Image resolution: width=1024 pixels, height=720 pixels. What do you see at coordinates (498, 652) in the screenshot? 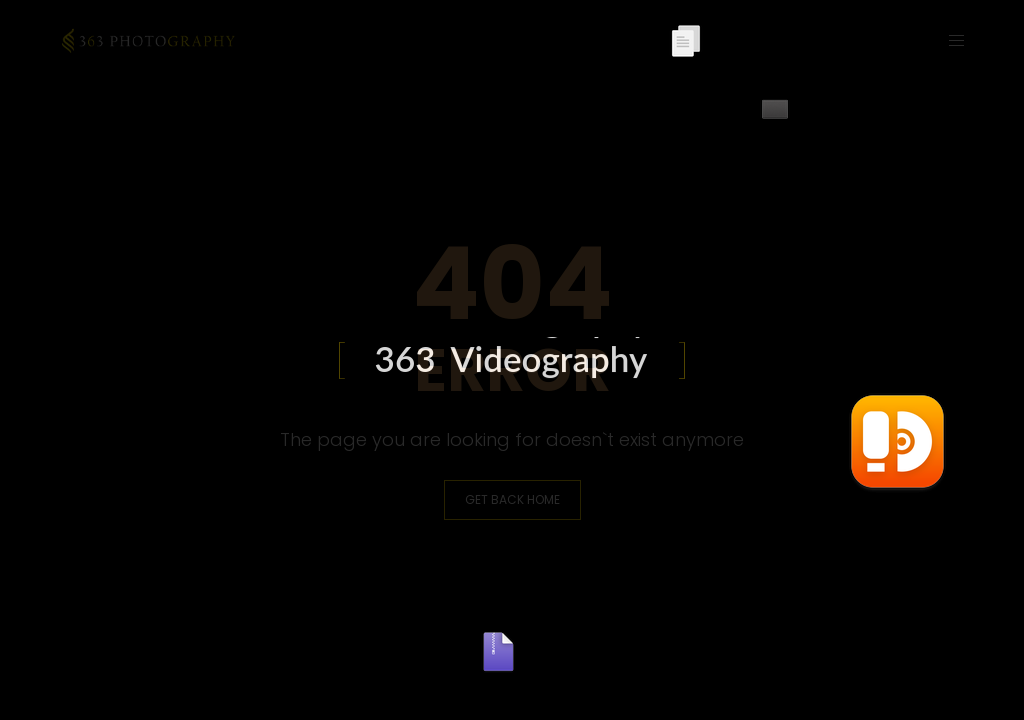
I see `a compressed bzdvi document file` at bounding box center [498, 652].